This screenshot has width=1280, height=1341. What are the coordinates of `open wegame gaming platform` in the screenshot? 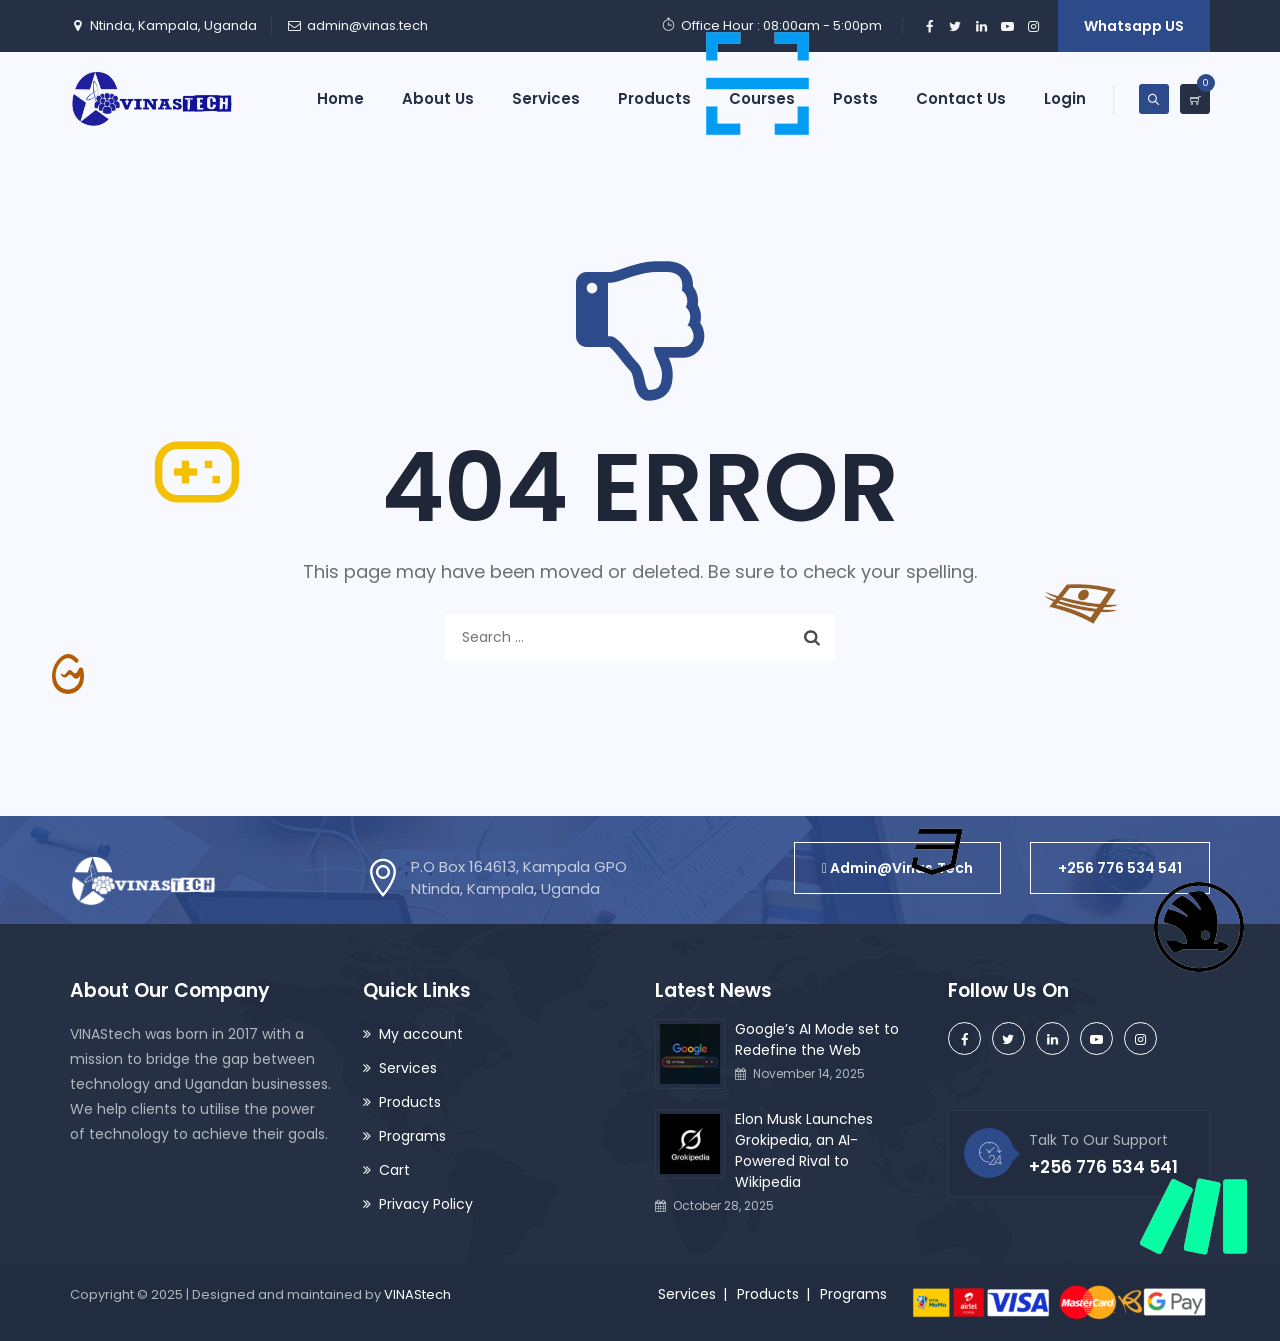 It's located at (68, 674).